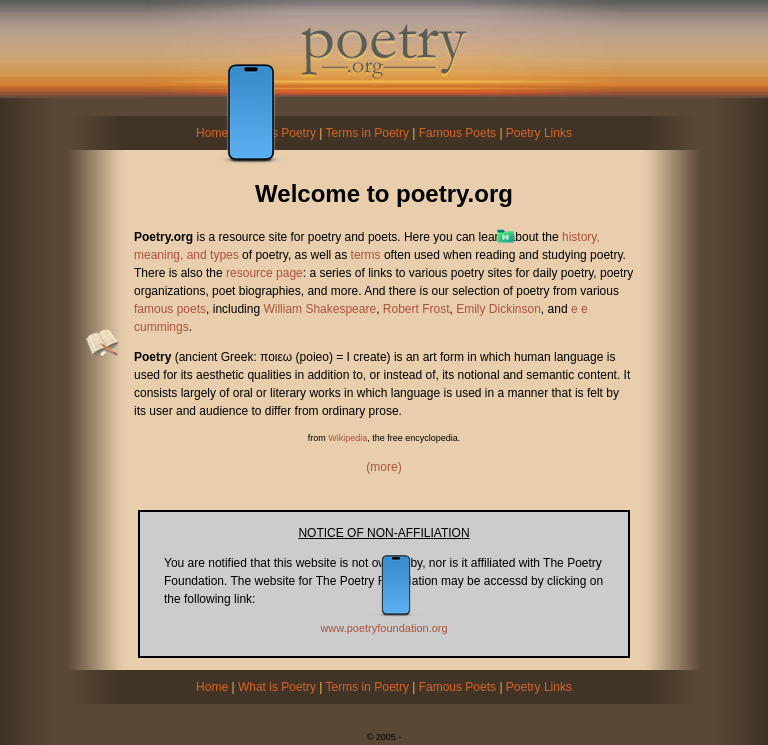  Describe the element at coordinates (505, 236) in the screenshot. I see `open wondershare edrawmind project folder` at that location.